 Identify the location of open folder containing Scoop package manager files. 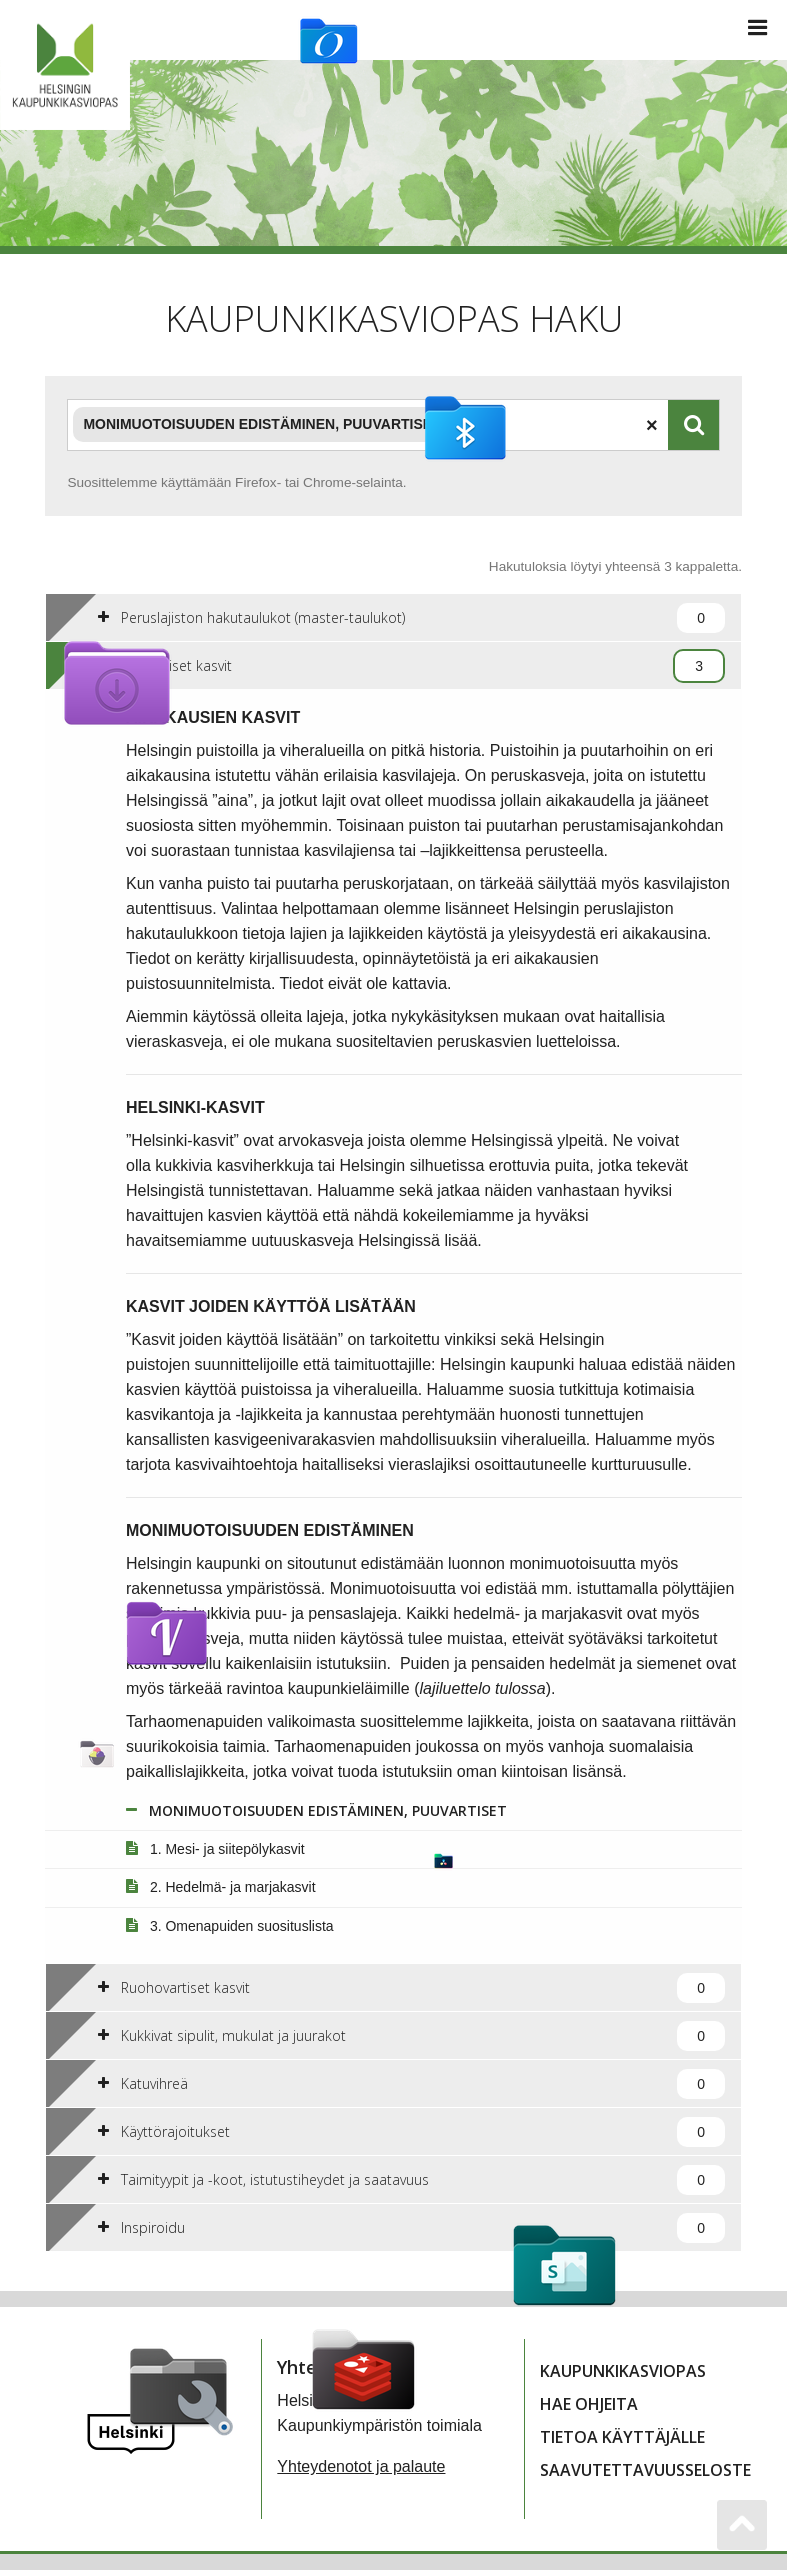
(97, 1755).